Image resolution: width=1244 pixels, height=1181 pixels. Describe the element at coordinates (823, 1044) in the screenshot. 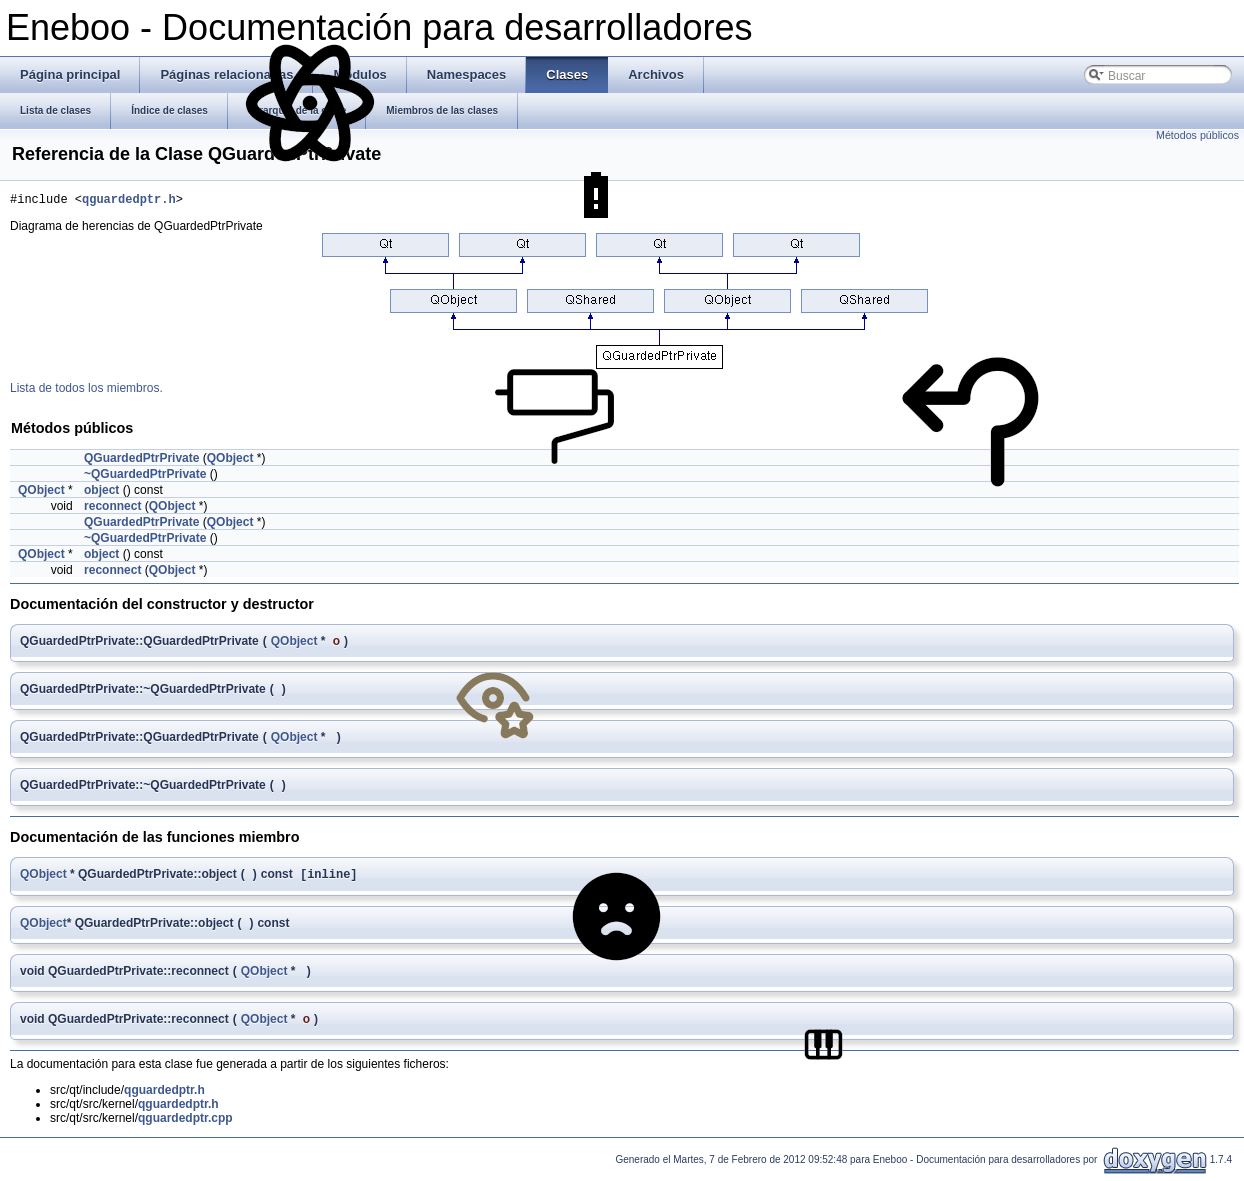

I see `open piano or keyboard instrument app` at that location.